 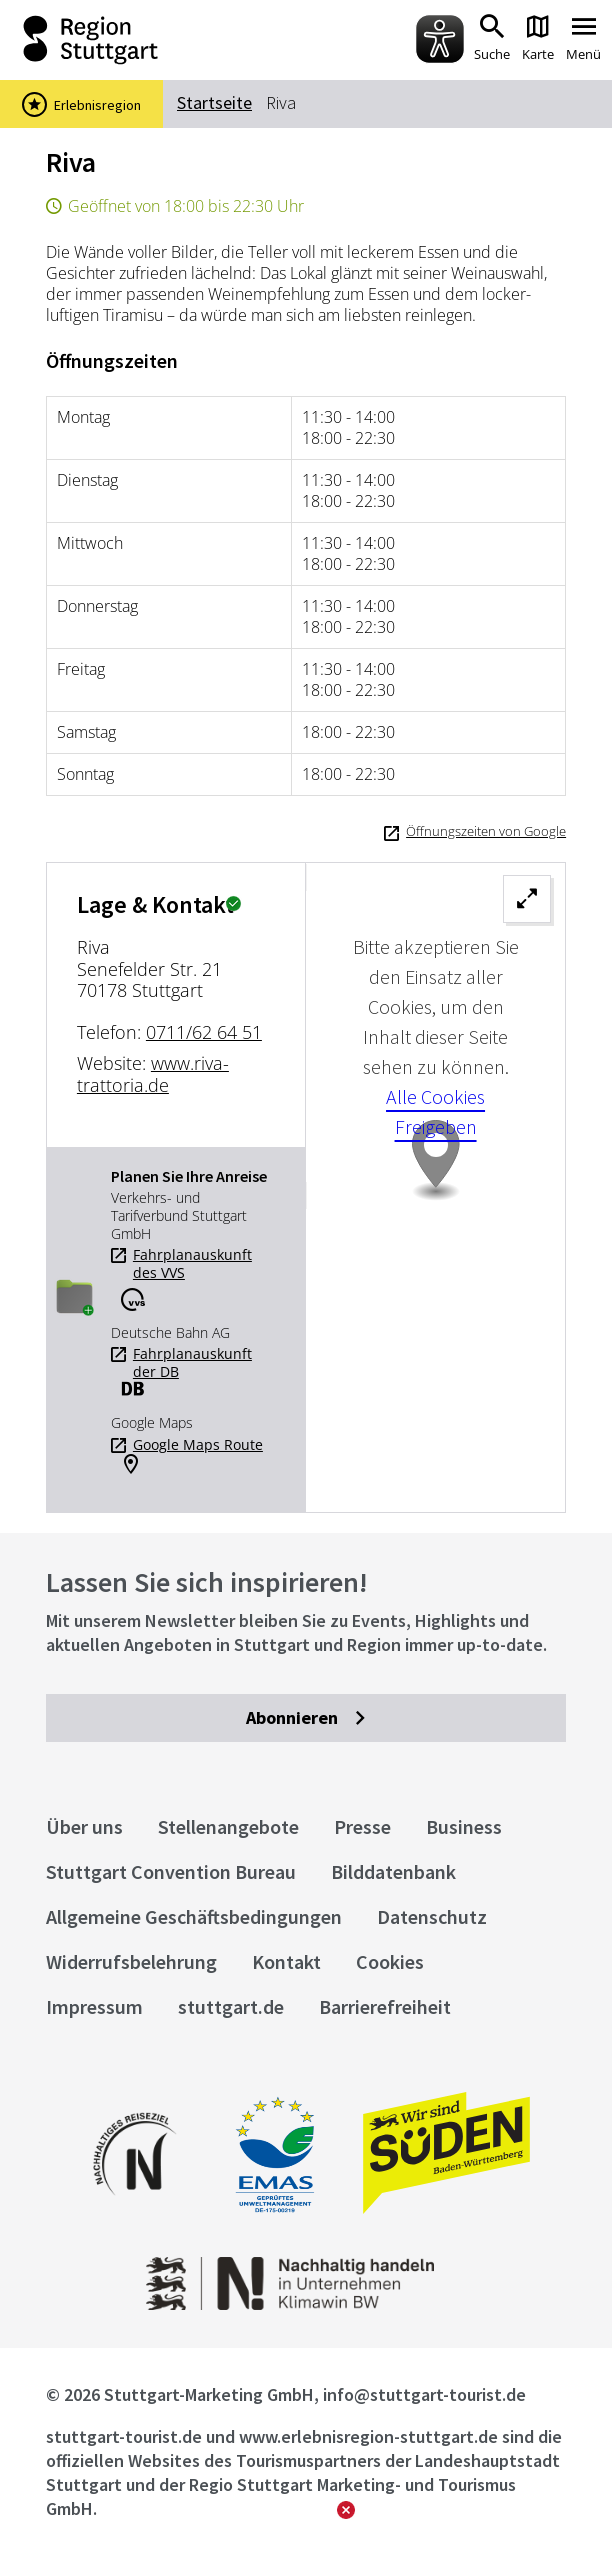 What do you see at coordinates (233, 903) in the screenshot?
I see `indicates dropbox file is fully synced` at bounding box center [233, 903].